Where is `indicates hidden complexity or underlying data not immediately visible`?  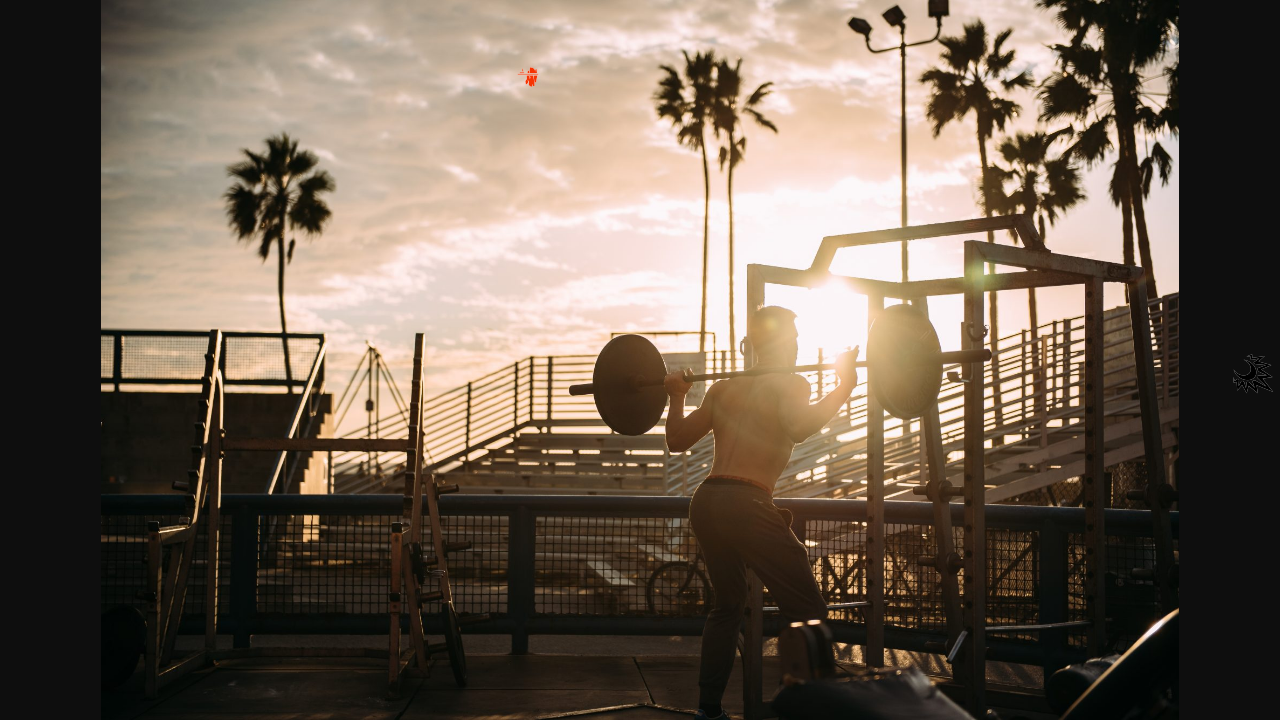 indicates hidden complexity or underlying data not immediately visible is located at coordinates (528, 77).